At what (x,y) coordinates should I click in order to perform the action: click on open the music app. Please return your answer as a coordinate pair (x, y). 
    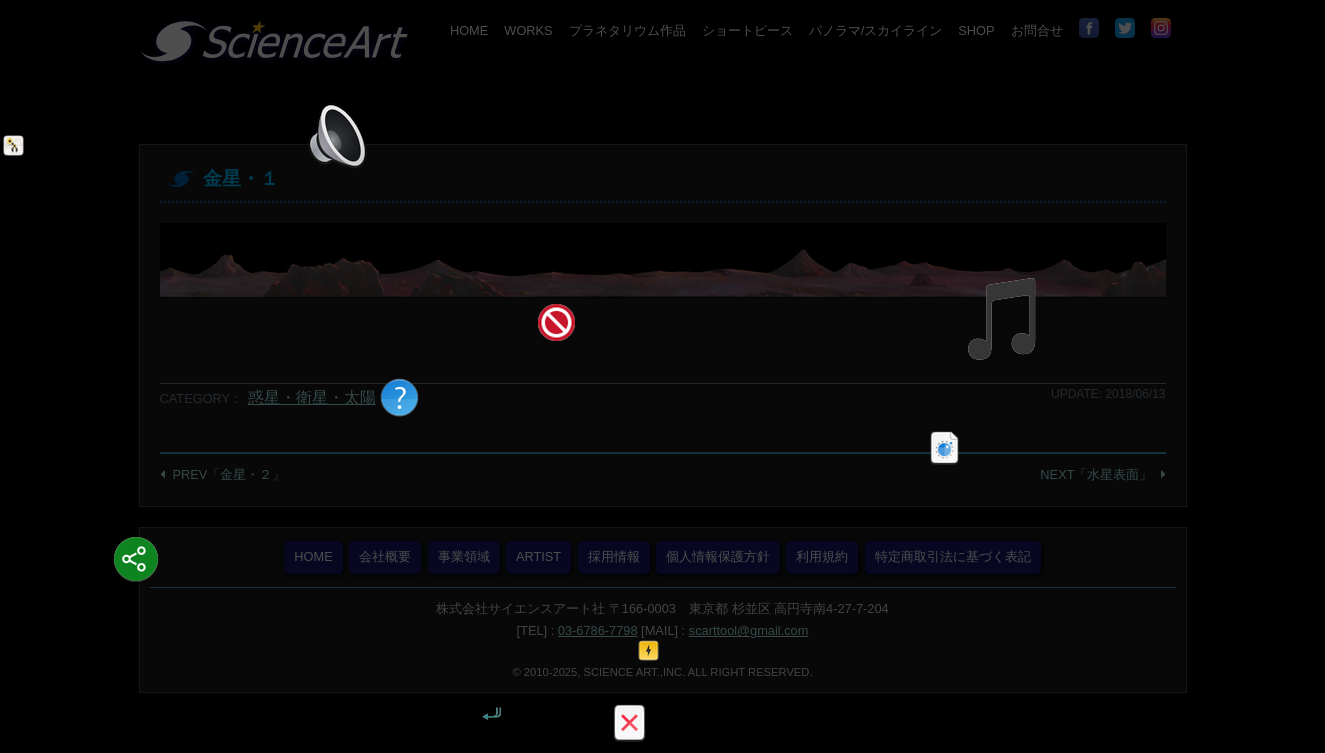
    Looking at the image, I should click on (1002, 321).